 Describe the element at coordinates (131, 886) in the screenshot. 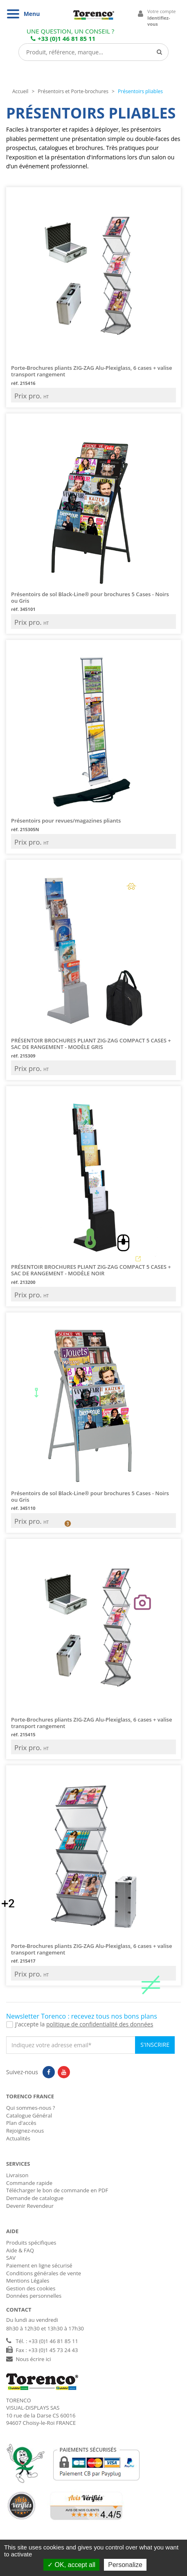

I see `enable incognito or private browsing mode` at that location.